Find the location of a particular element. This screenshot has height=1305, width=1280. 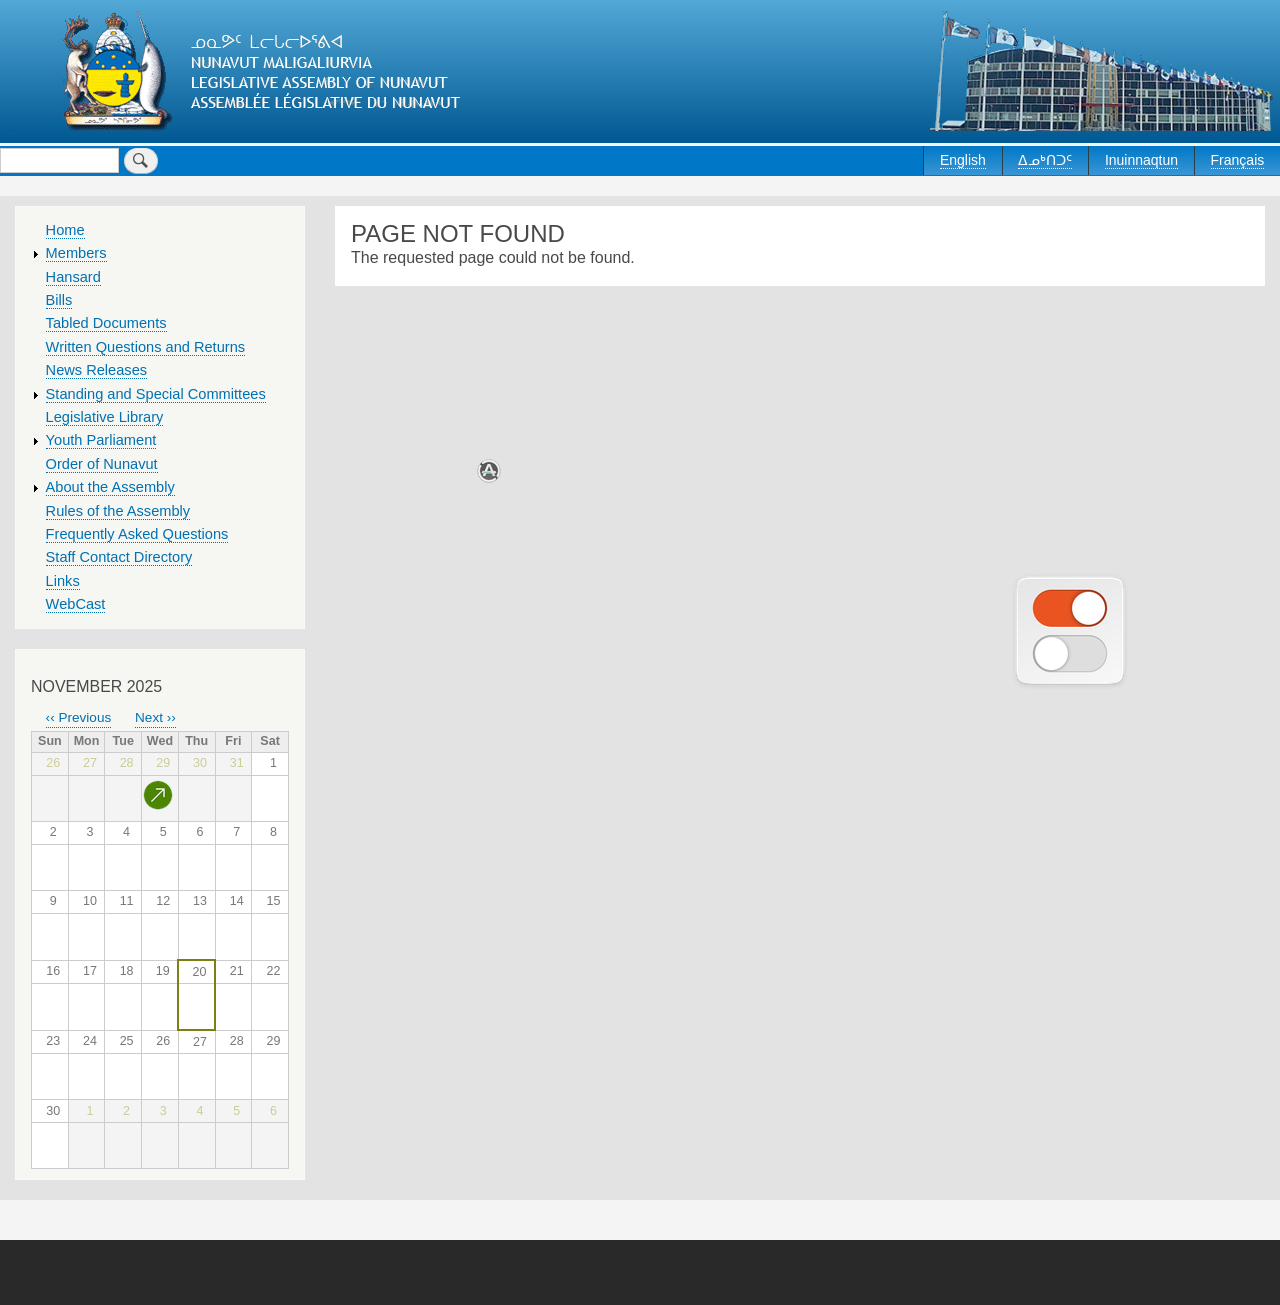

open the software updater application is located at coordinates (489, 471).